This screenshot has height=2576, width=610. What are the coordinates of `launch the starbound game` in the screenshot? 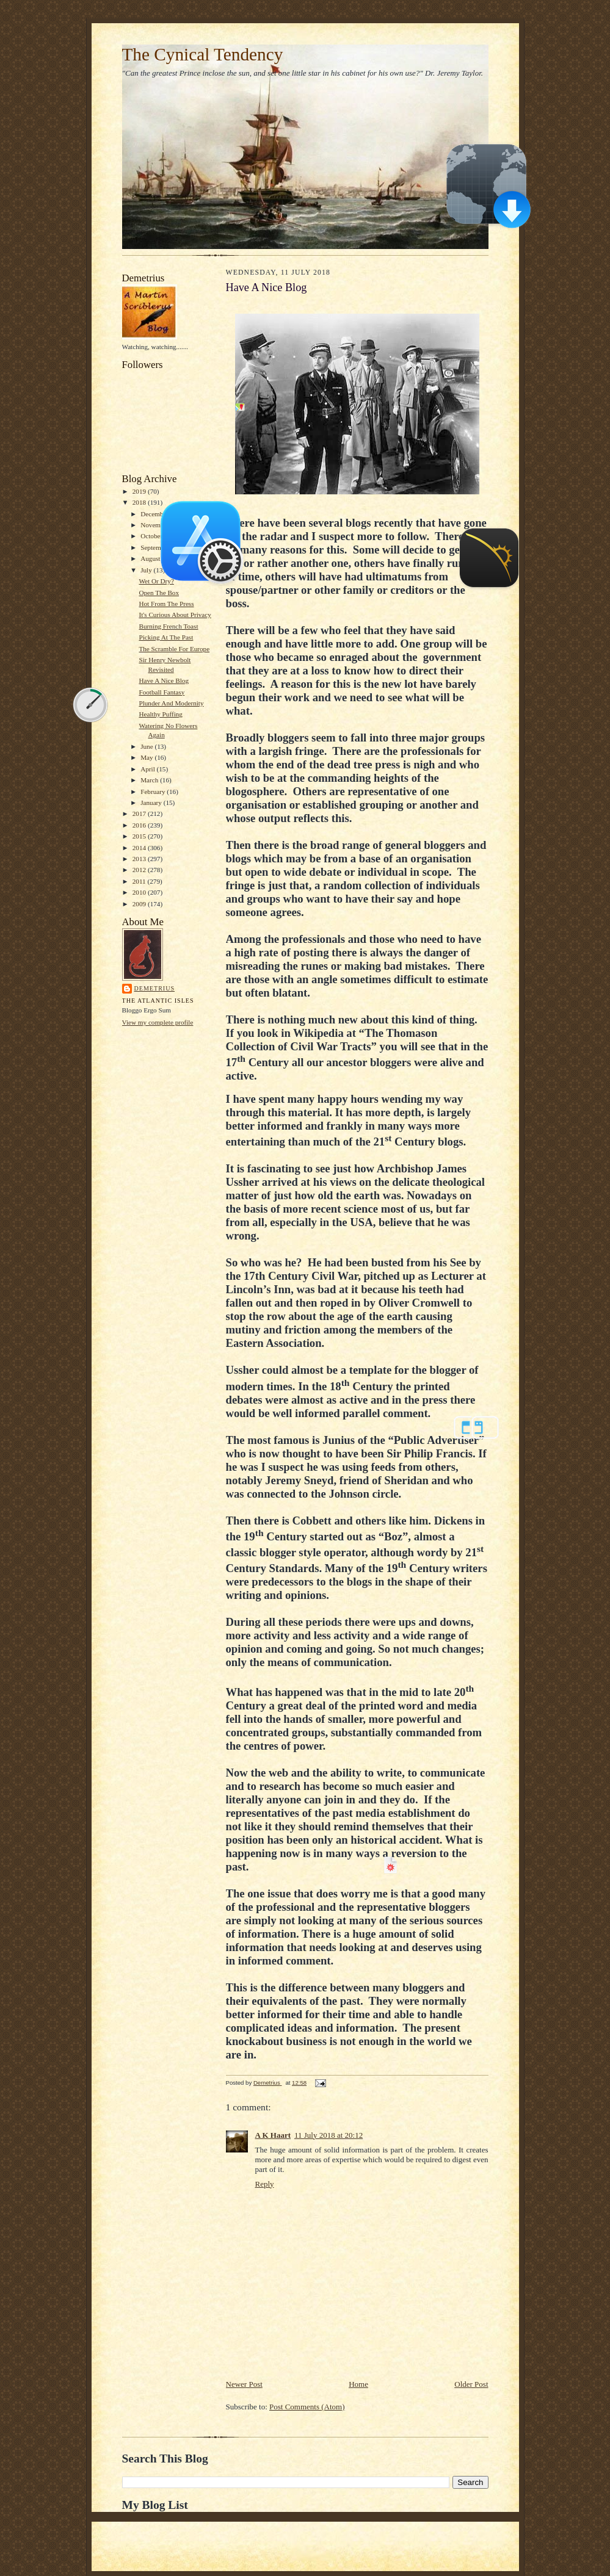 It's located at (489, 558).